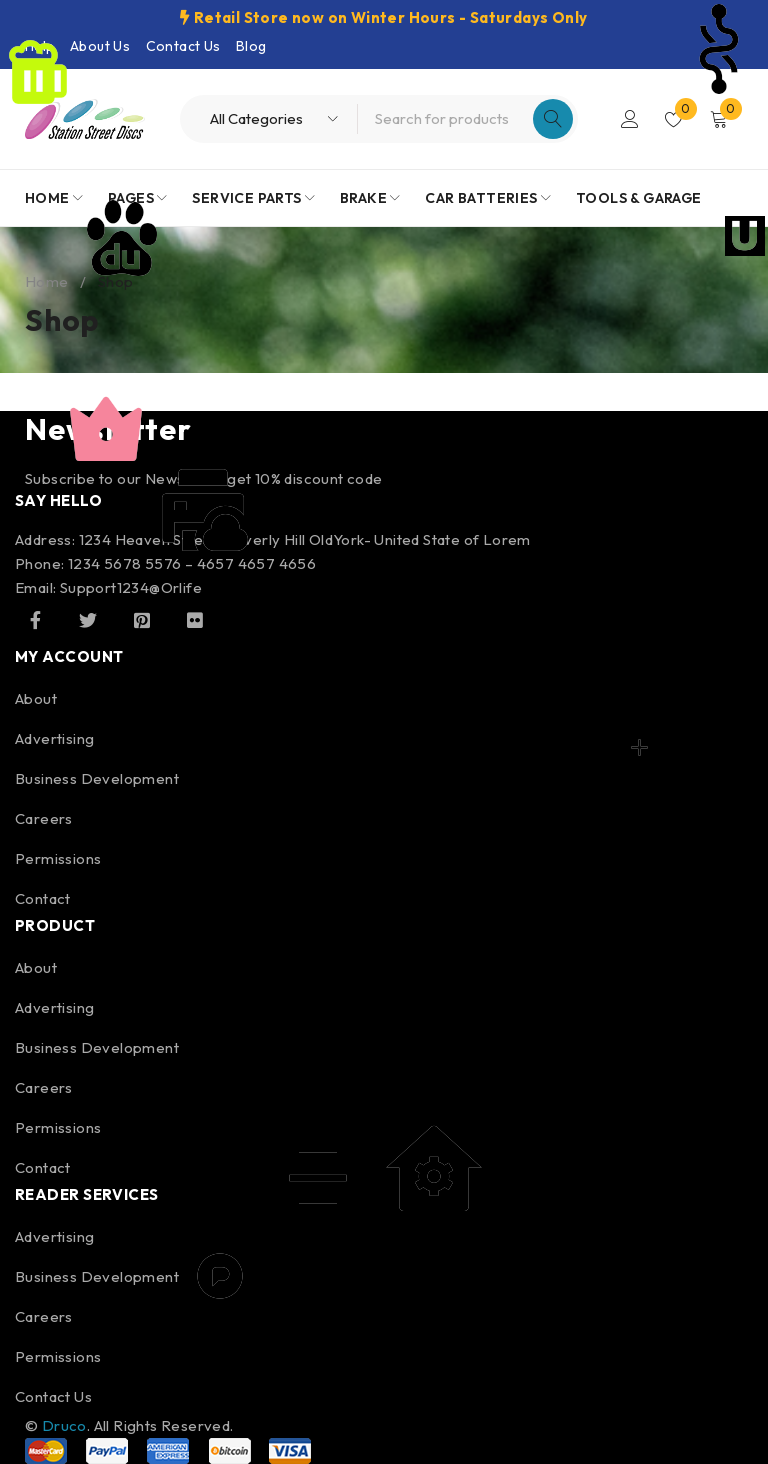 The image size is (768, 1464). What do you see at coordinates (719, 49) in the screenshot?
I see `recoil state management library logo` at bounding box center [719, 49].